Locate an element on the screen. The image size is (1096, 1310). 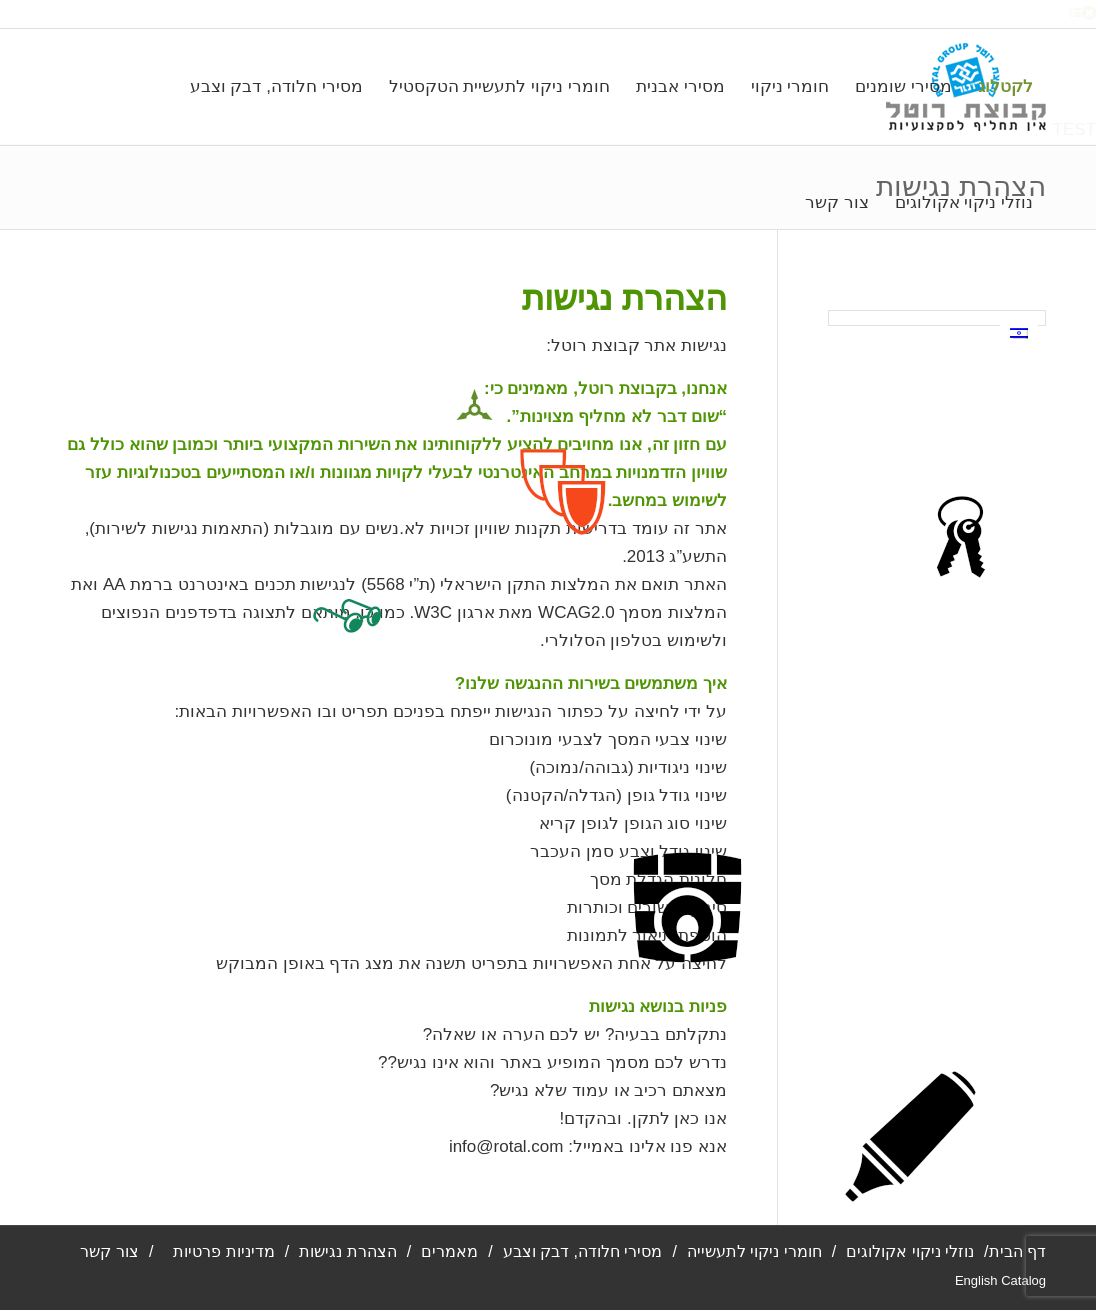
throwing weapon icon in a game inventory is located at coordinates (474, 404).